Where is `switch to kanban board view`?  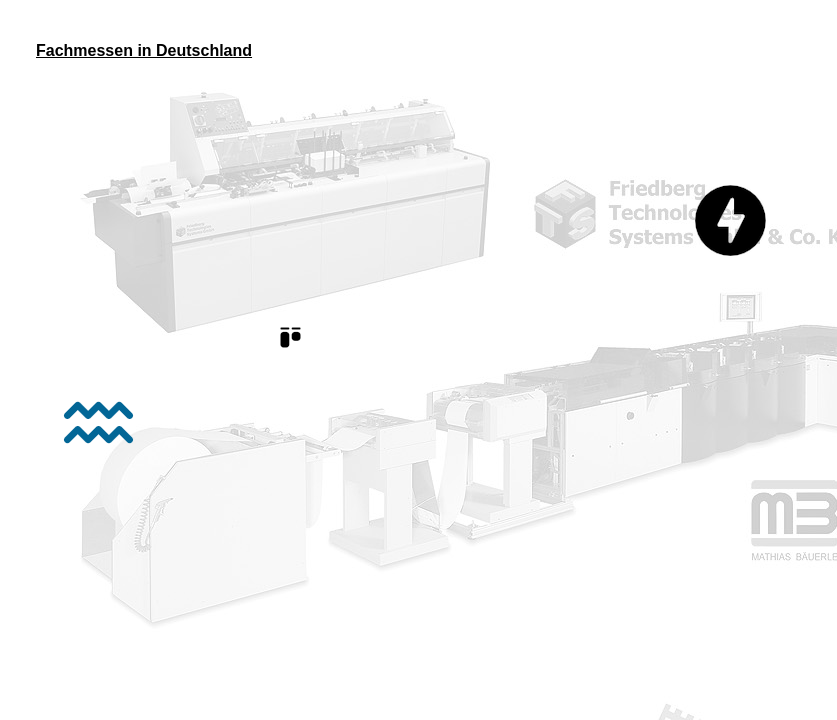
switch to kanban board view is located at coordinates (290, 337).